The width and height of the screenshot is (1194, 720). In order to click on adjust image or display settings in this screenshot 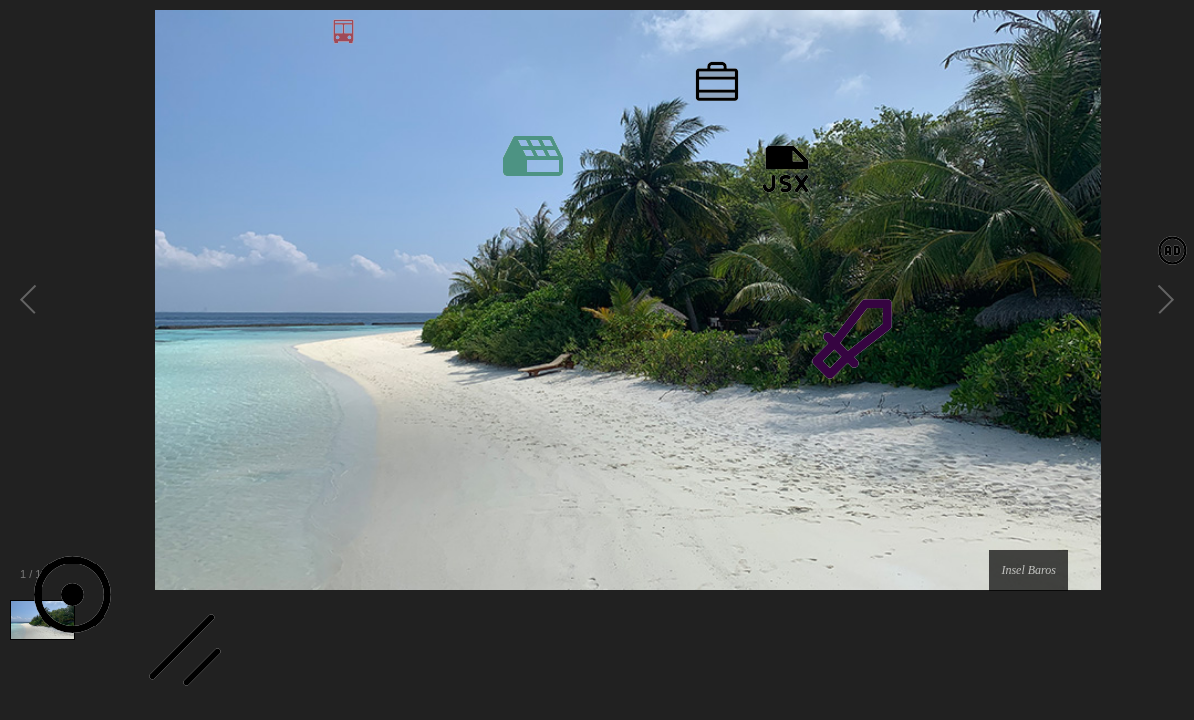, I will do `click(72, 594)`.